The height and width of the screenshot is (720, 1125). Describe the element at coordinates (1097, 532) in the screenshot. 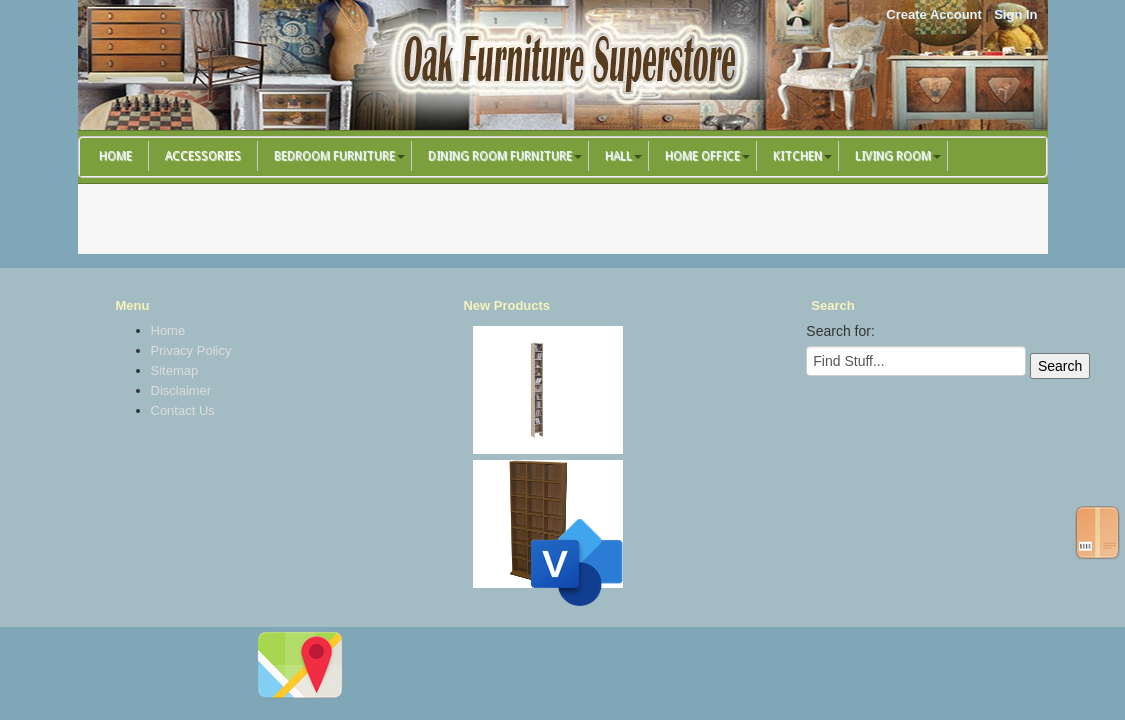

I see `install a new application or software package` at that location.